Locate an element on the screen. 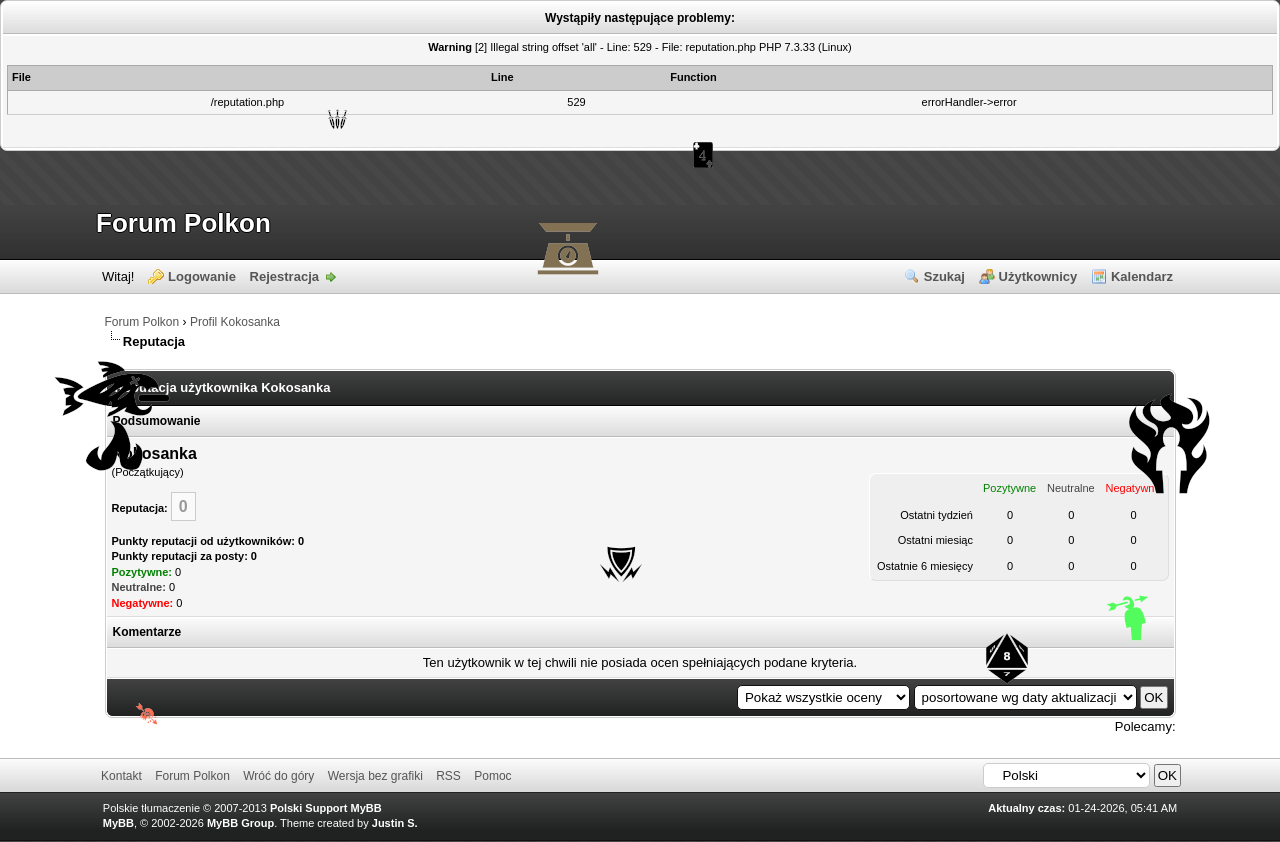 This screenshot has width=1280, height=842. play the four of clubs card is located at coordinates (703, 155).